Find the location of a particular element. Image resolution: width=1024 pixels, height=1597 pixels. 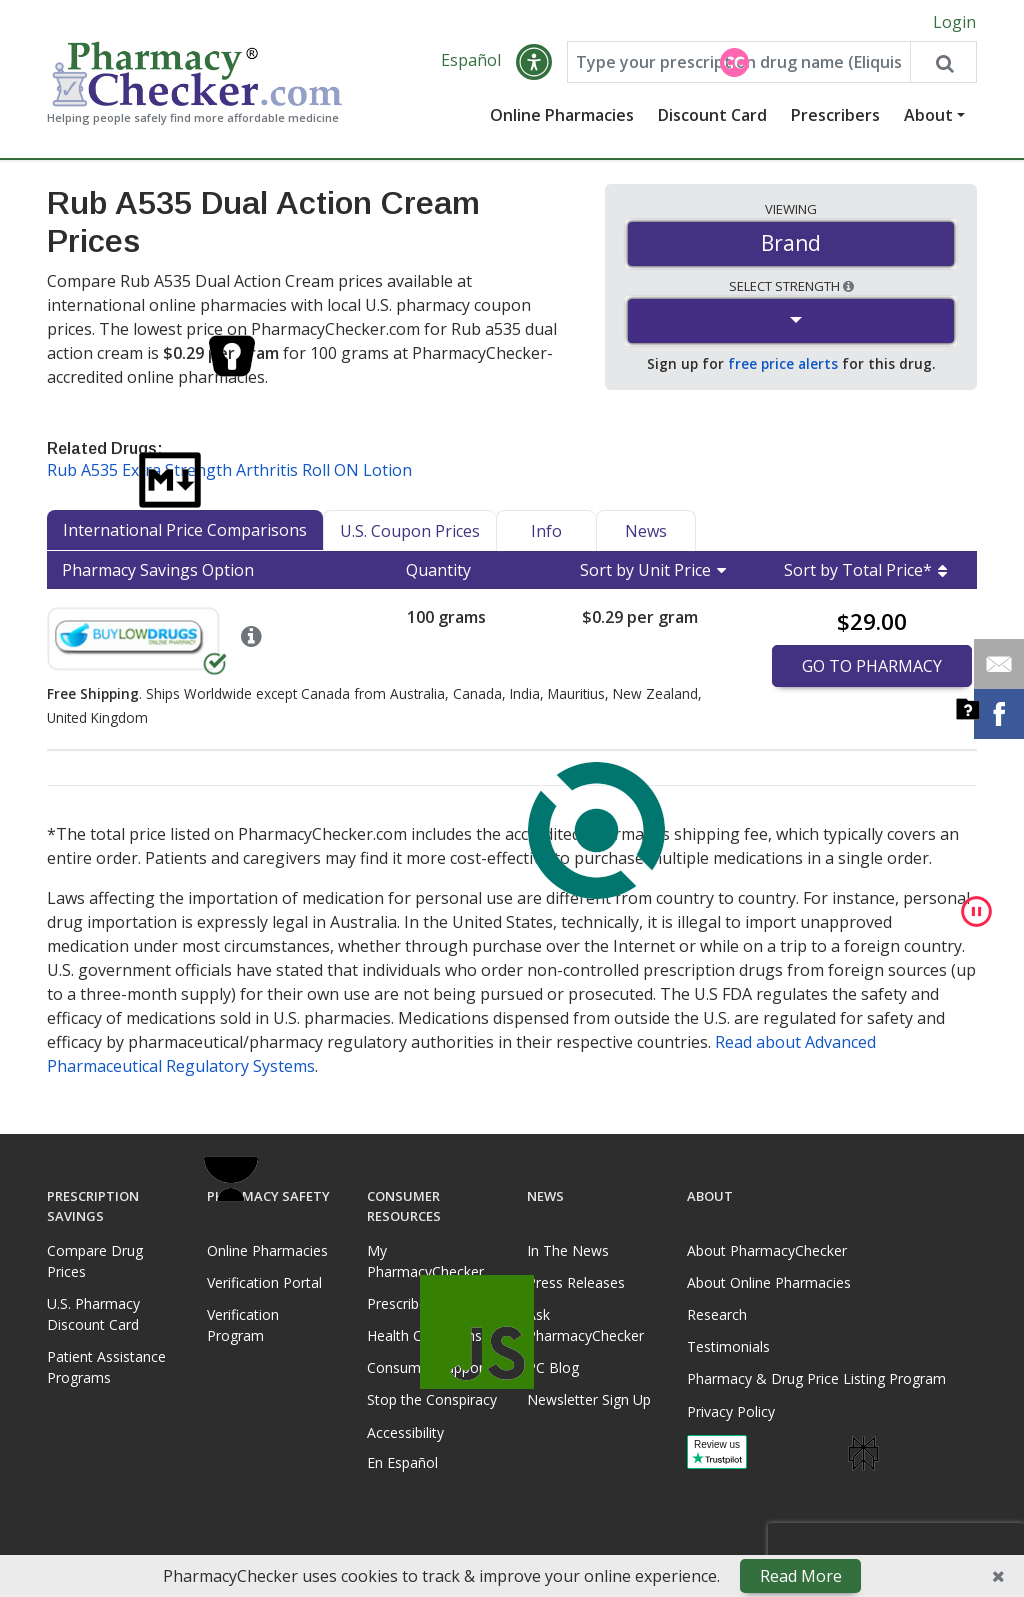

open enpass password manager is located at coordinates (232, 356).